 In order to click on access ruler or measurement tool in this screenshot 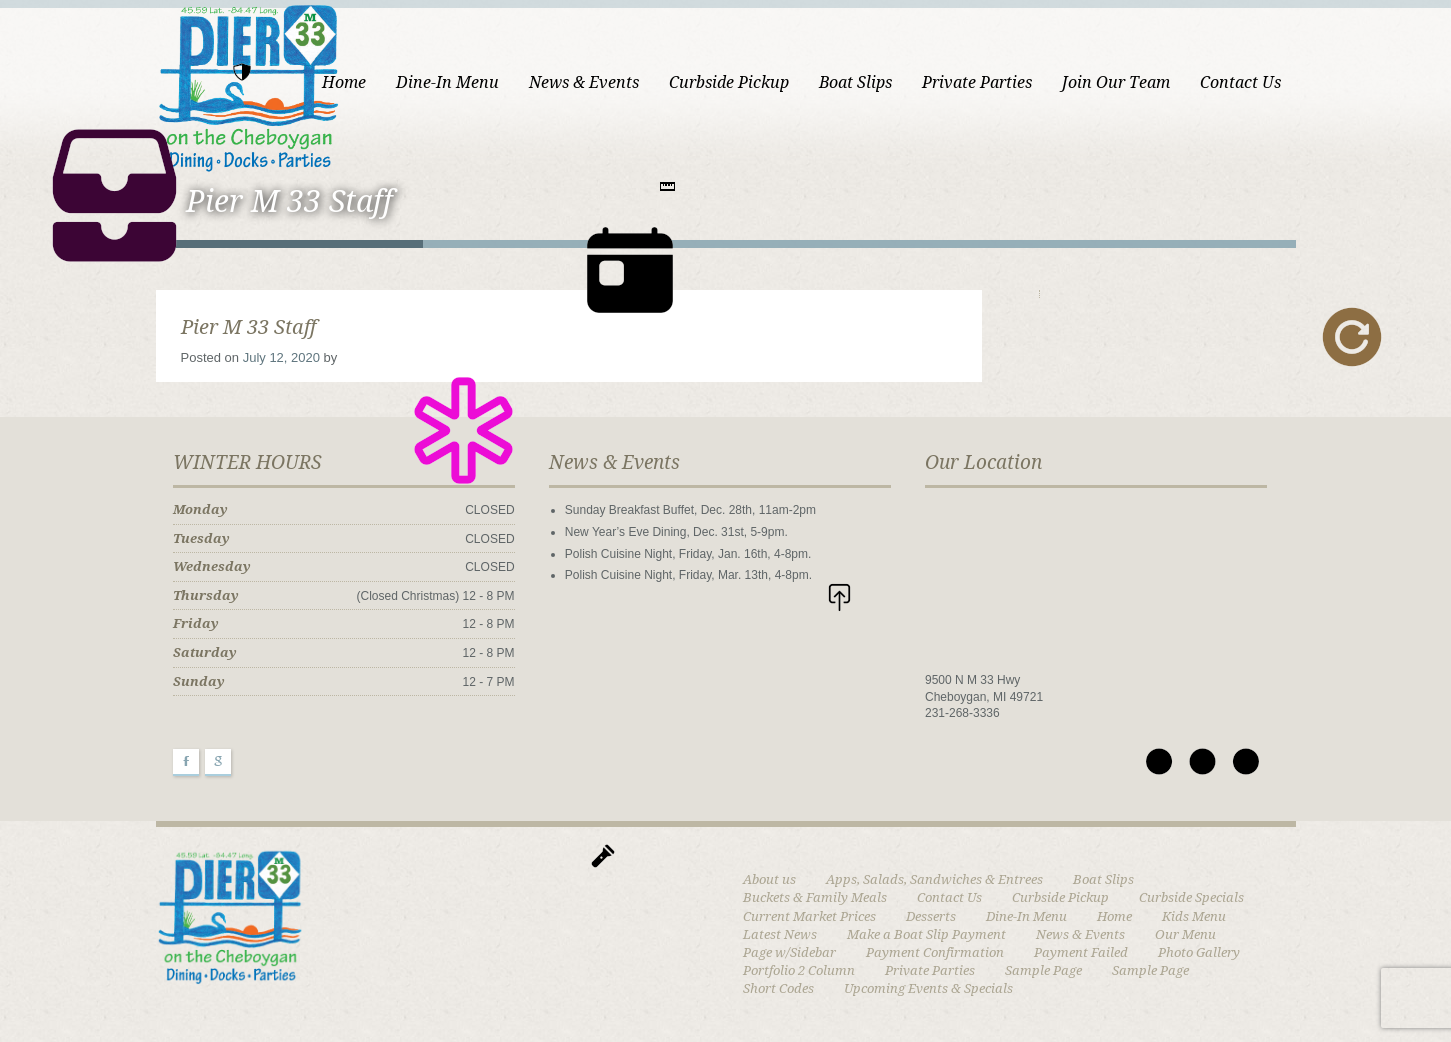, I will do `click(667, 186)`.